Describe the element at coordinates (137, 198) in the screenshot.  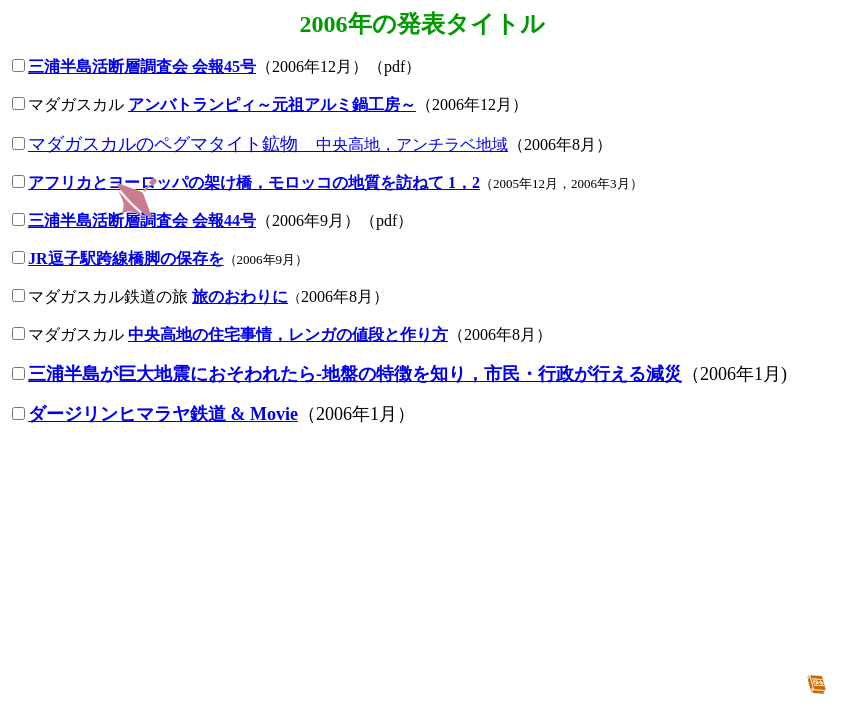
I see `play a spinning top mini-game` at that location.